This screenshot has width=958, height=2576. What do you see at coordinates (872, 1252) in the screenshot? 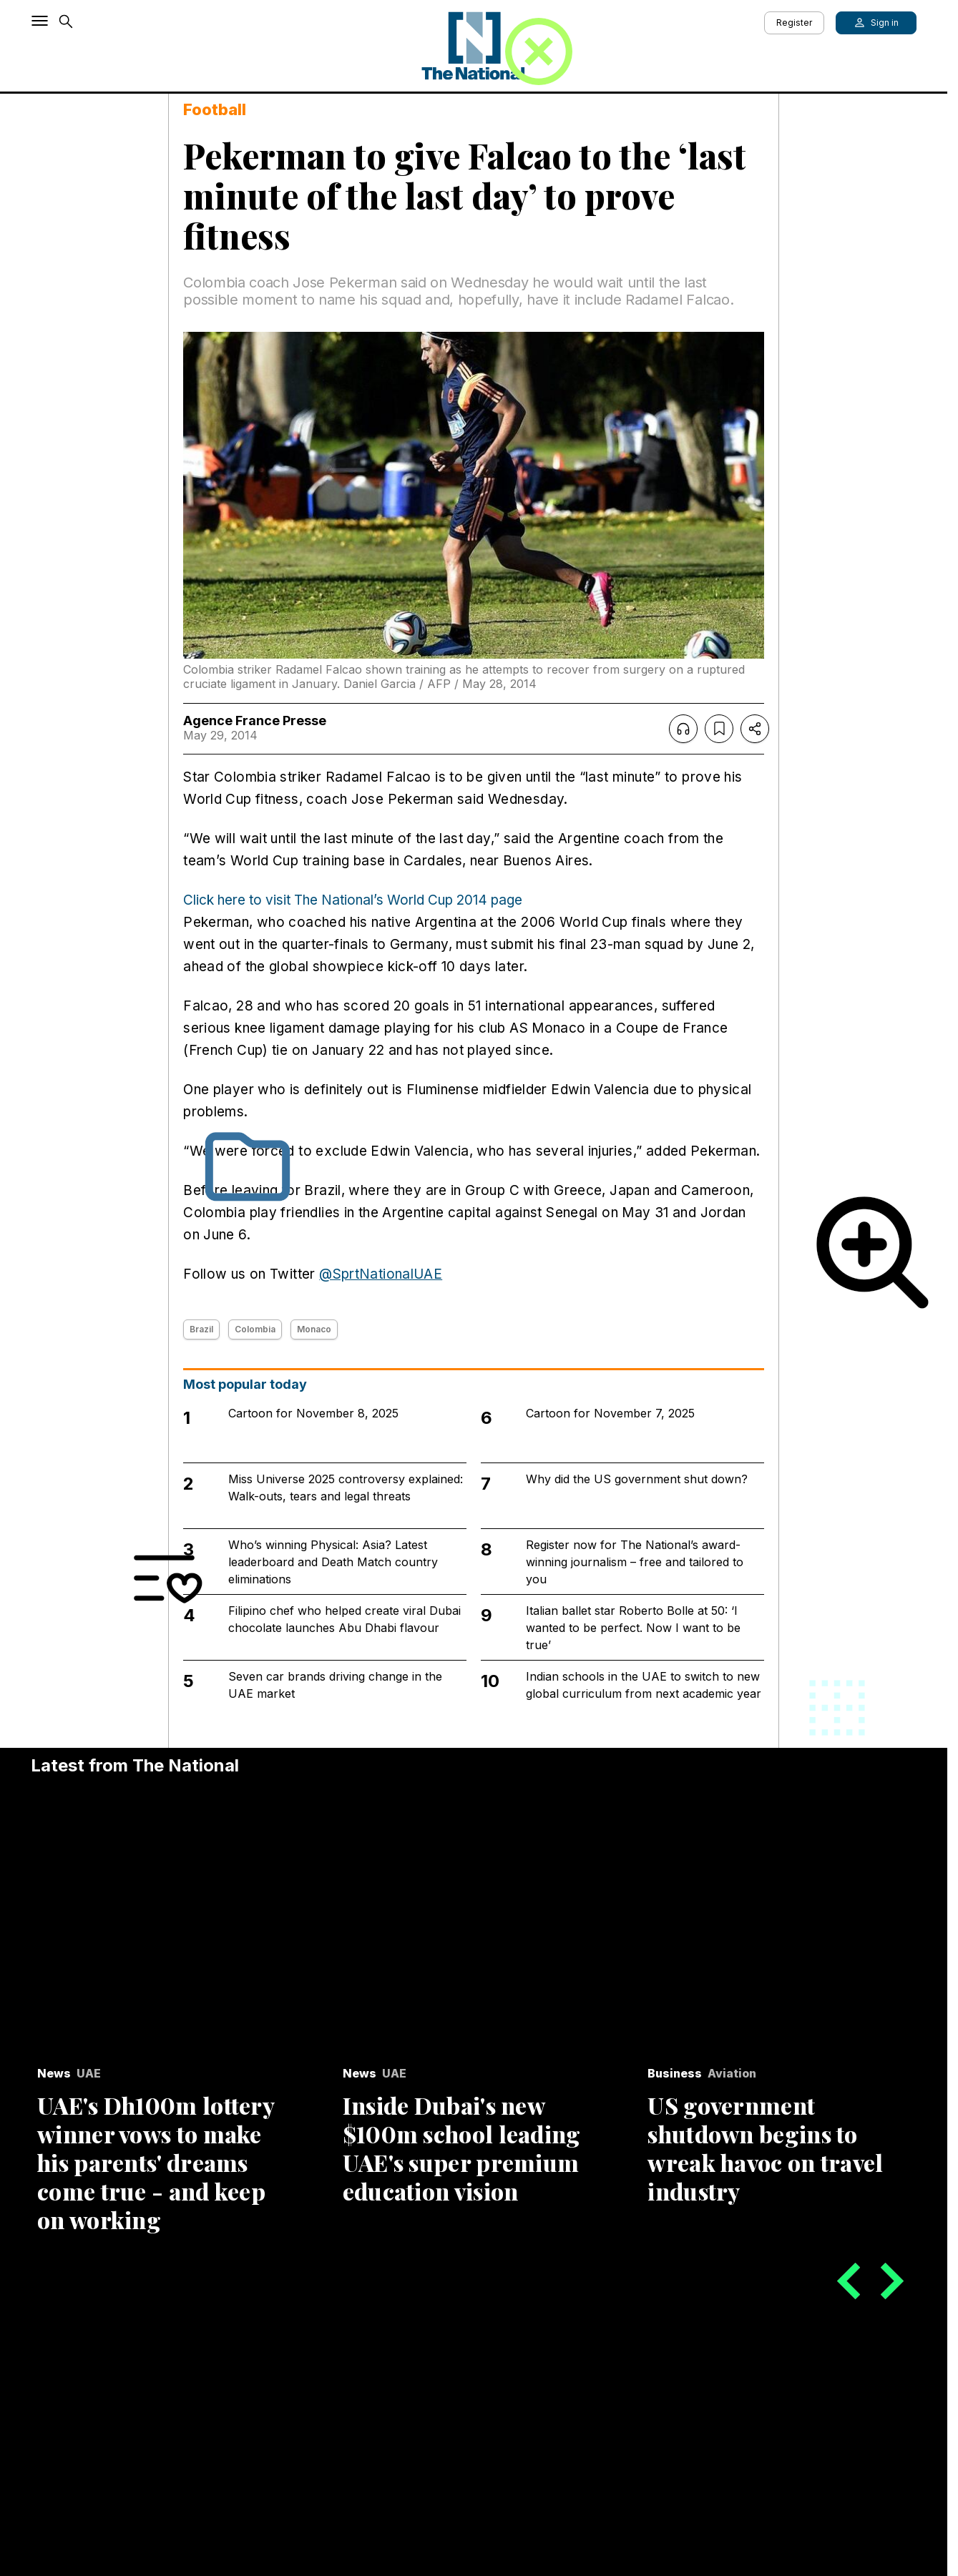
I see `zoom in on content` at bounding box center [872, 1252].